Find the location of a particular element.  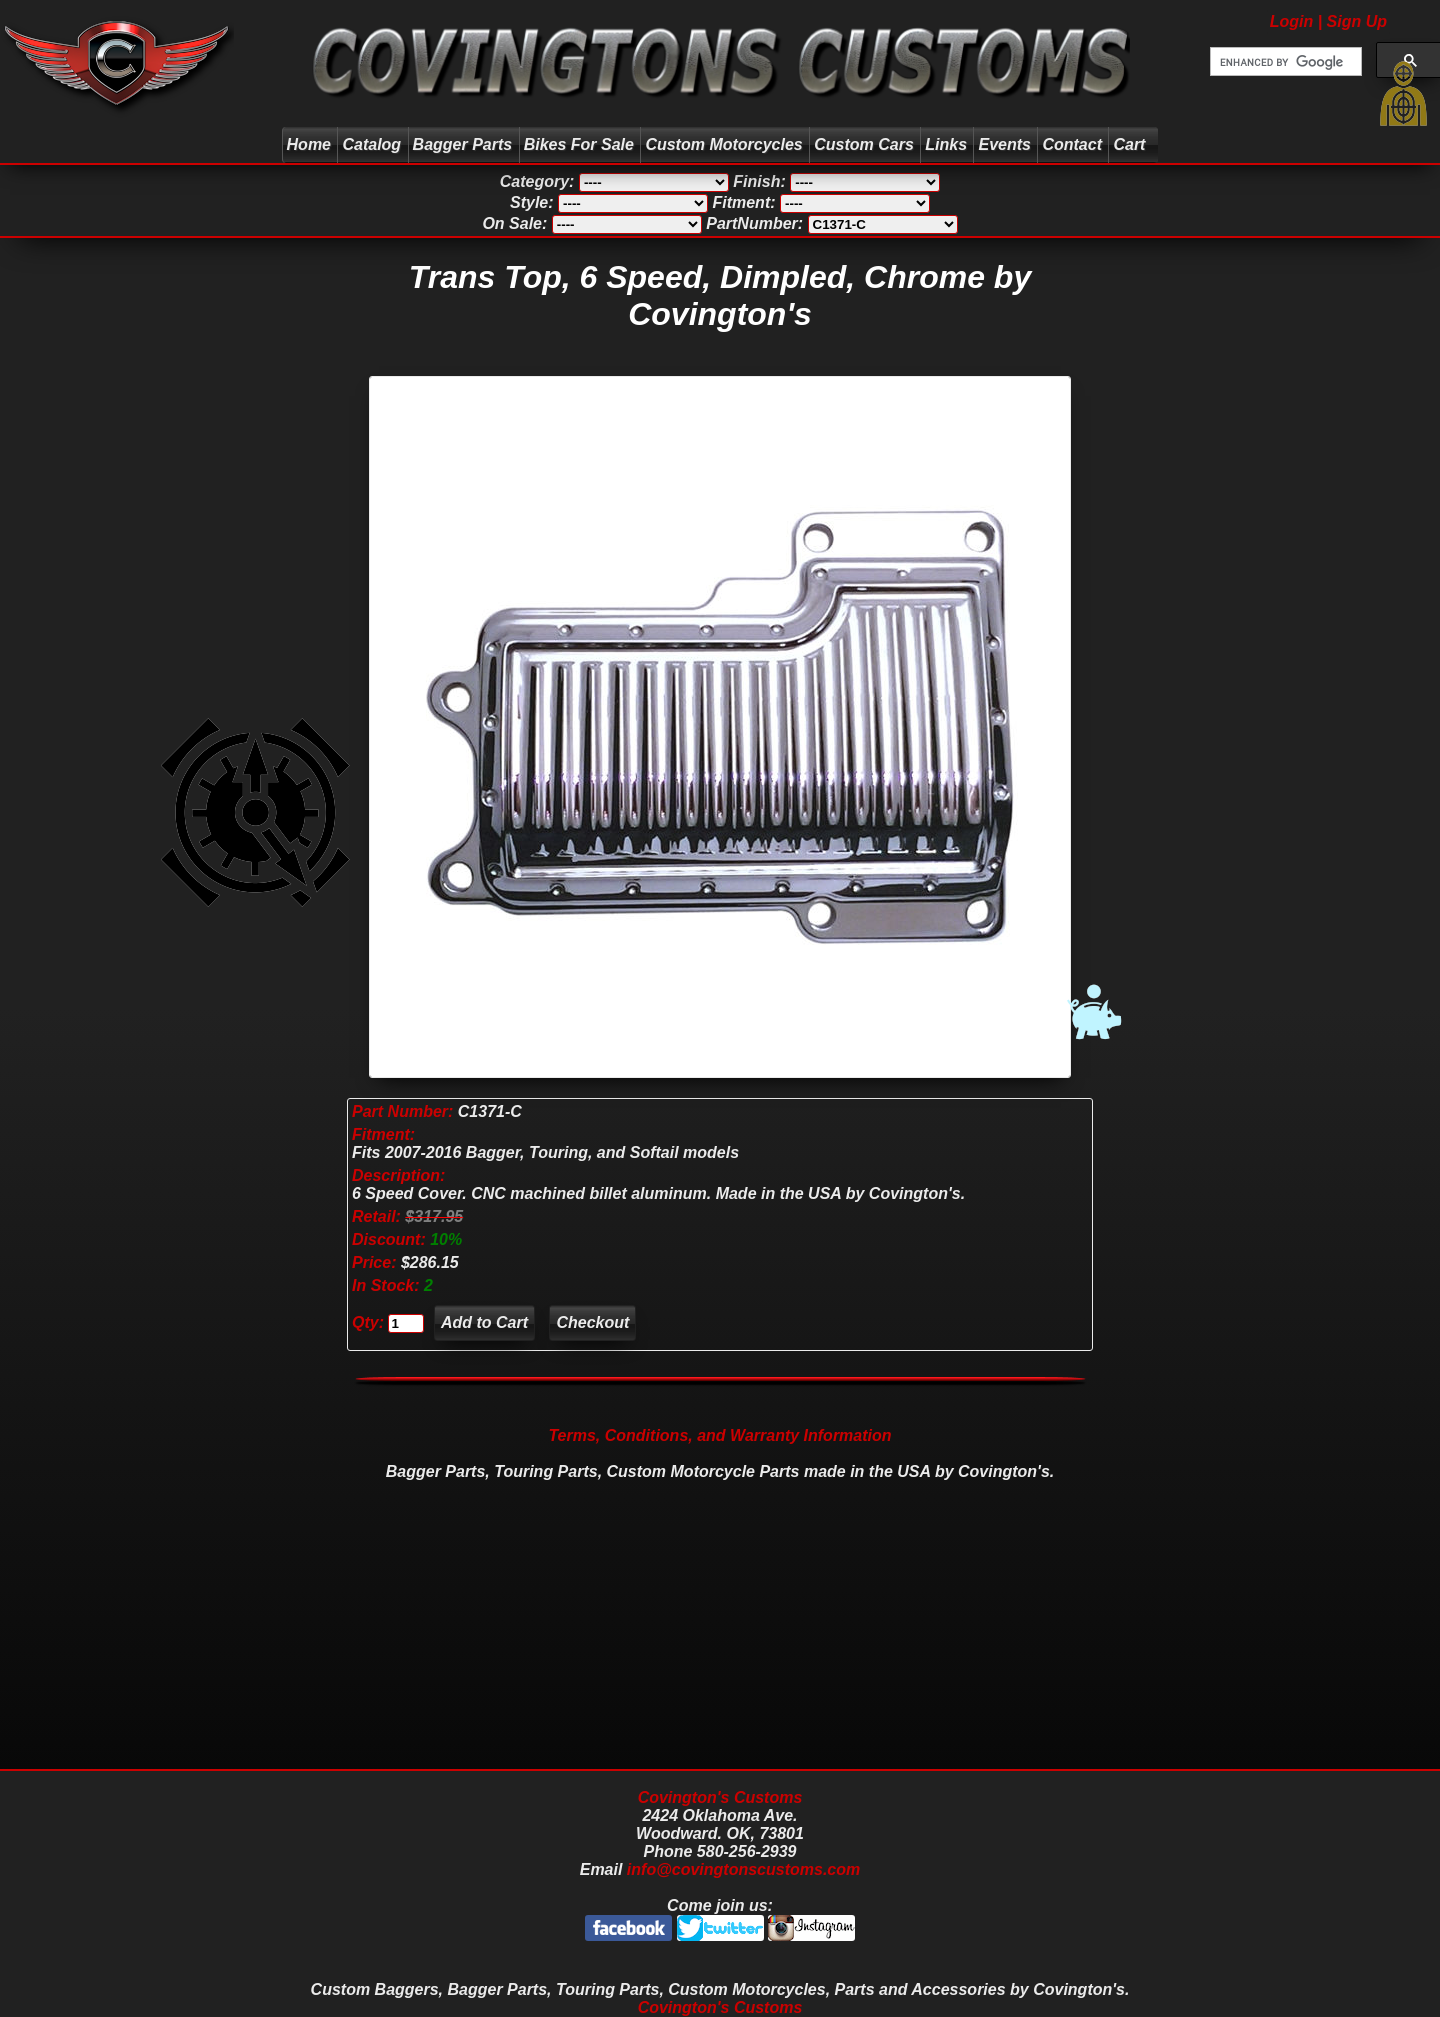

access automation or scheduled task settings is located at coordinates (255, 812).